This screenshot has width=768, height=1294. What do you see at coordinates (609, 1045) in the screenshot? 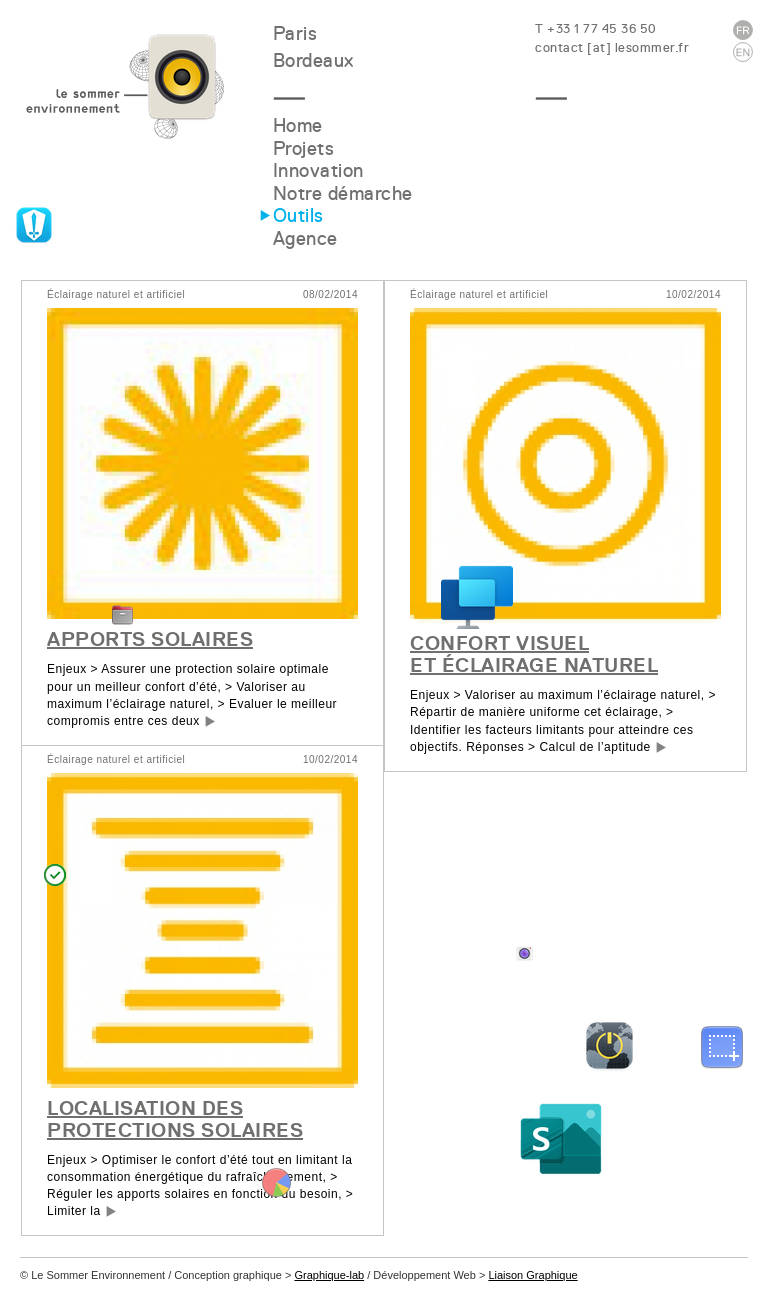
I see `configure wake-on-lan network settings` at bounding box center [609, 1045].